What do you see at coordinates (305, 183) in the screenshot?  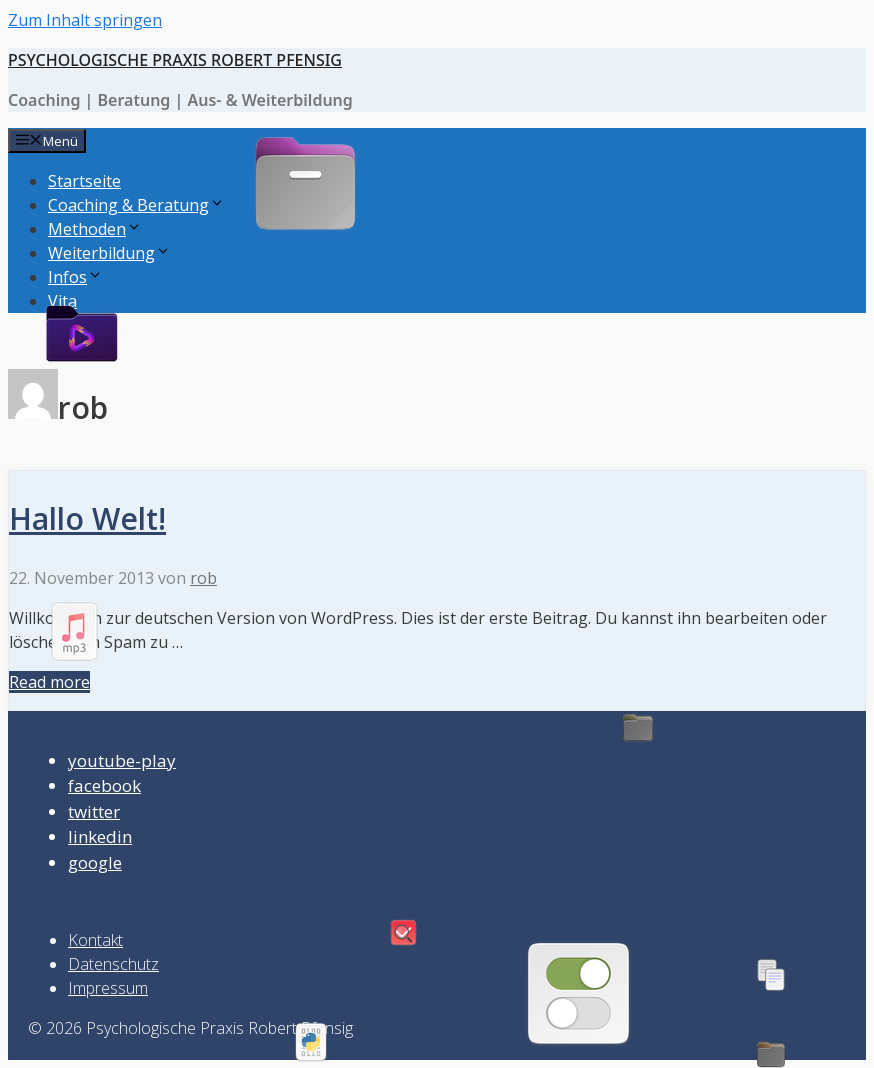 I see `open the file manager application` at bounding box center [305, 183].